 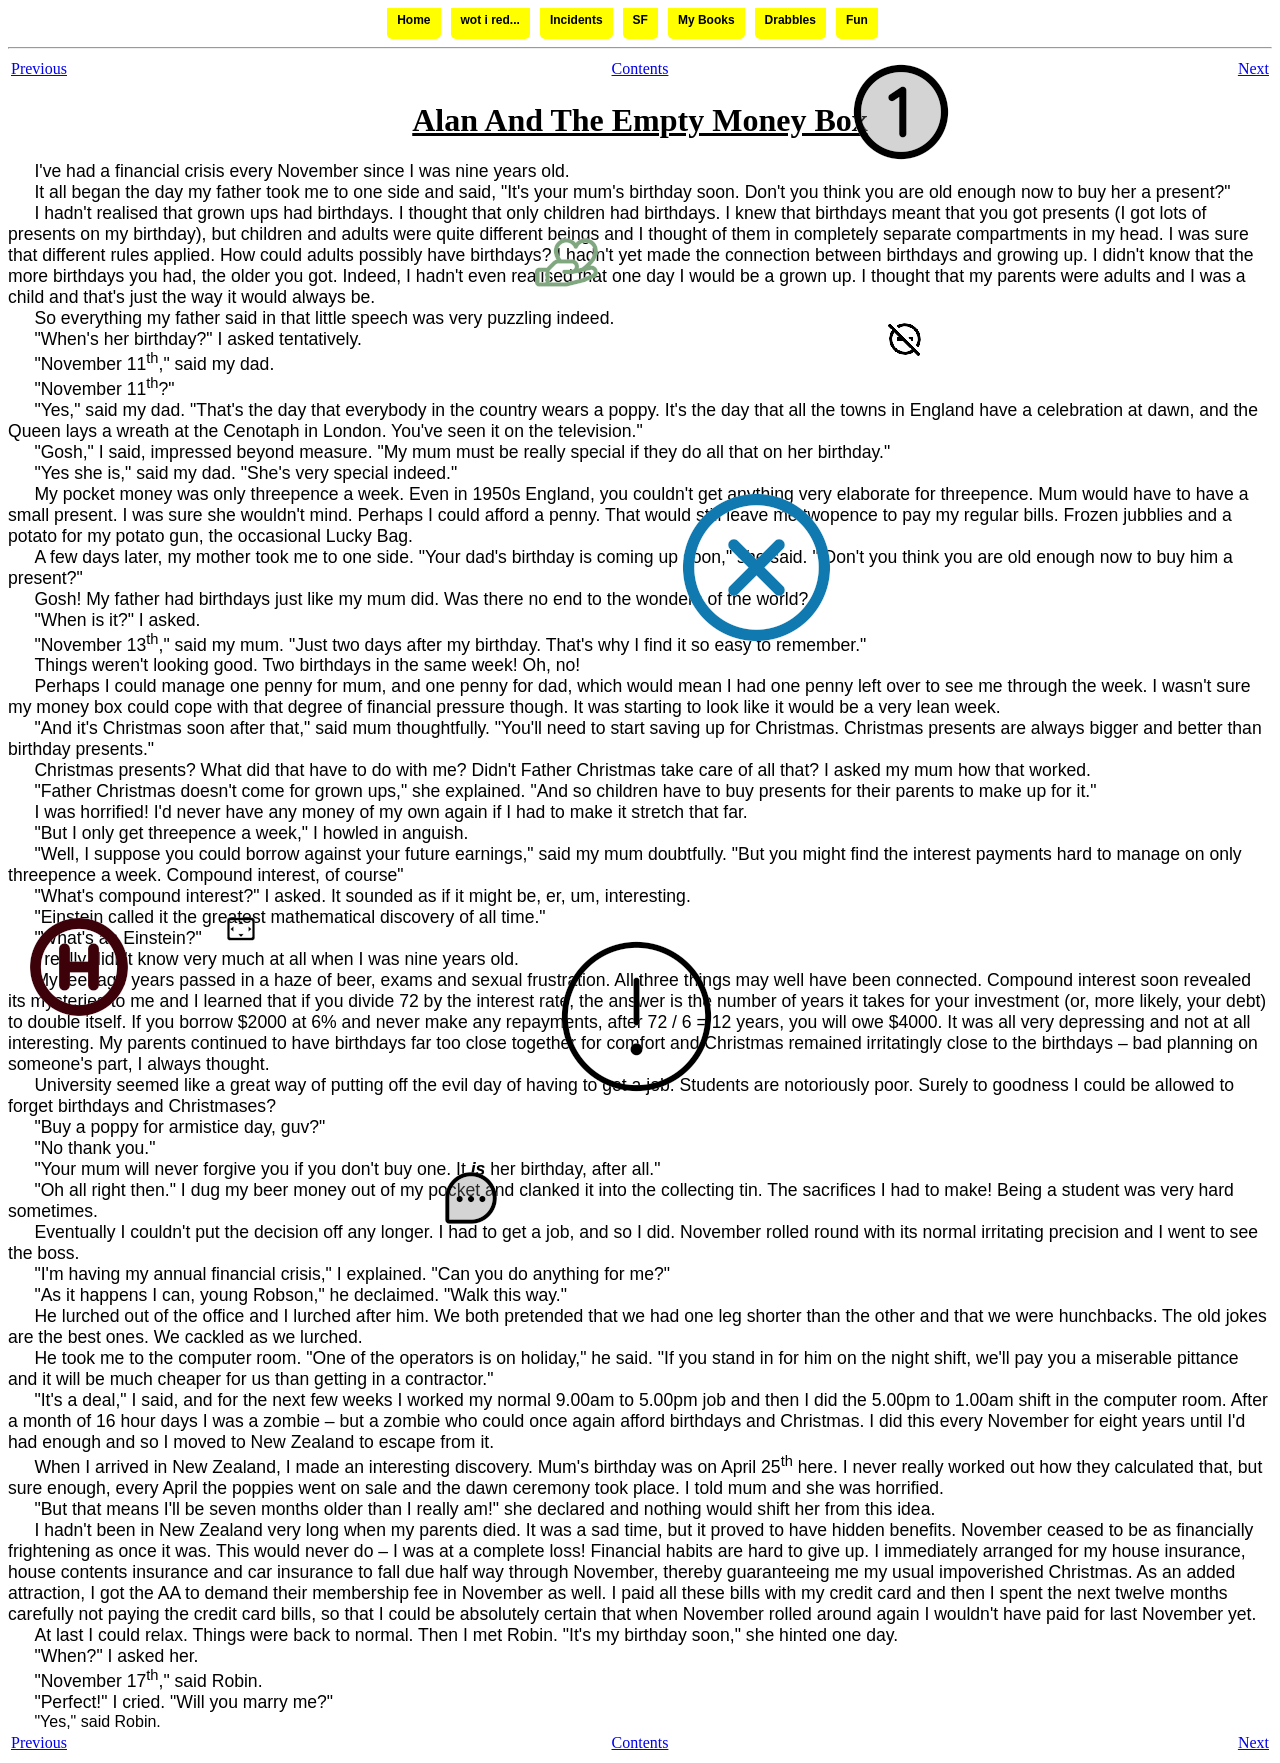 What do you see at coordinates (636, 1016) in the screenshot?
I see `indicates a warning or alert condition` at bounding box center [636, 1016].